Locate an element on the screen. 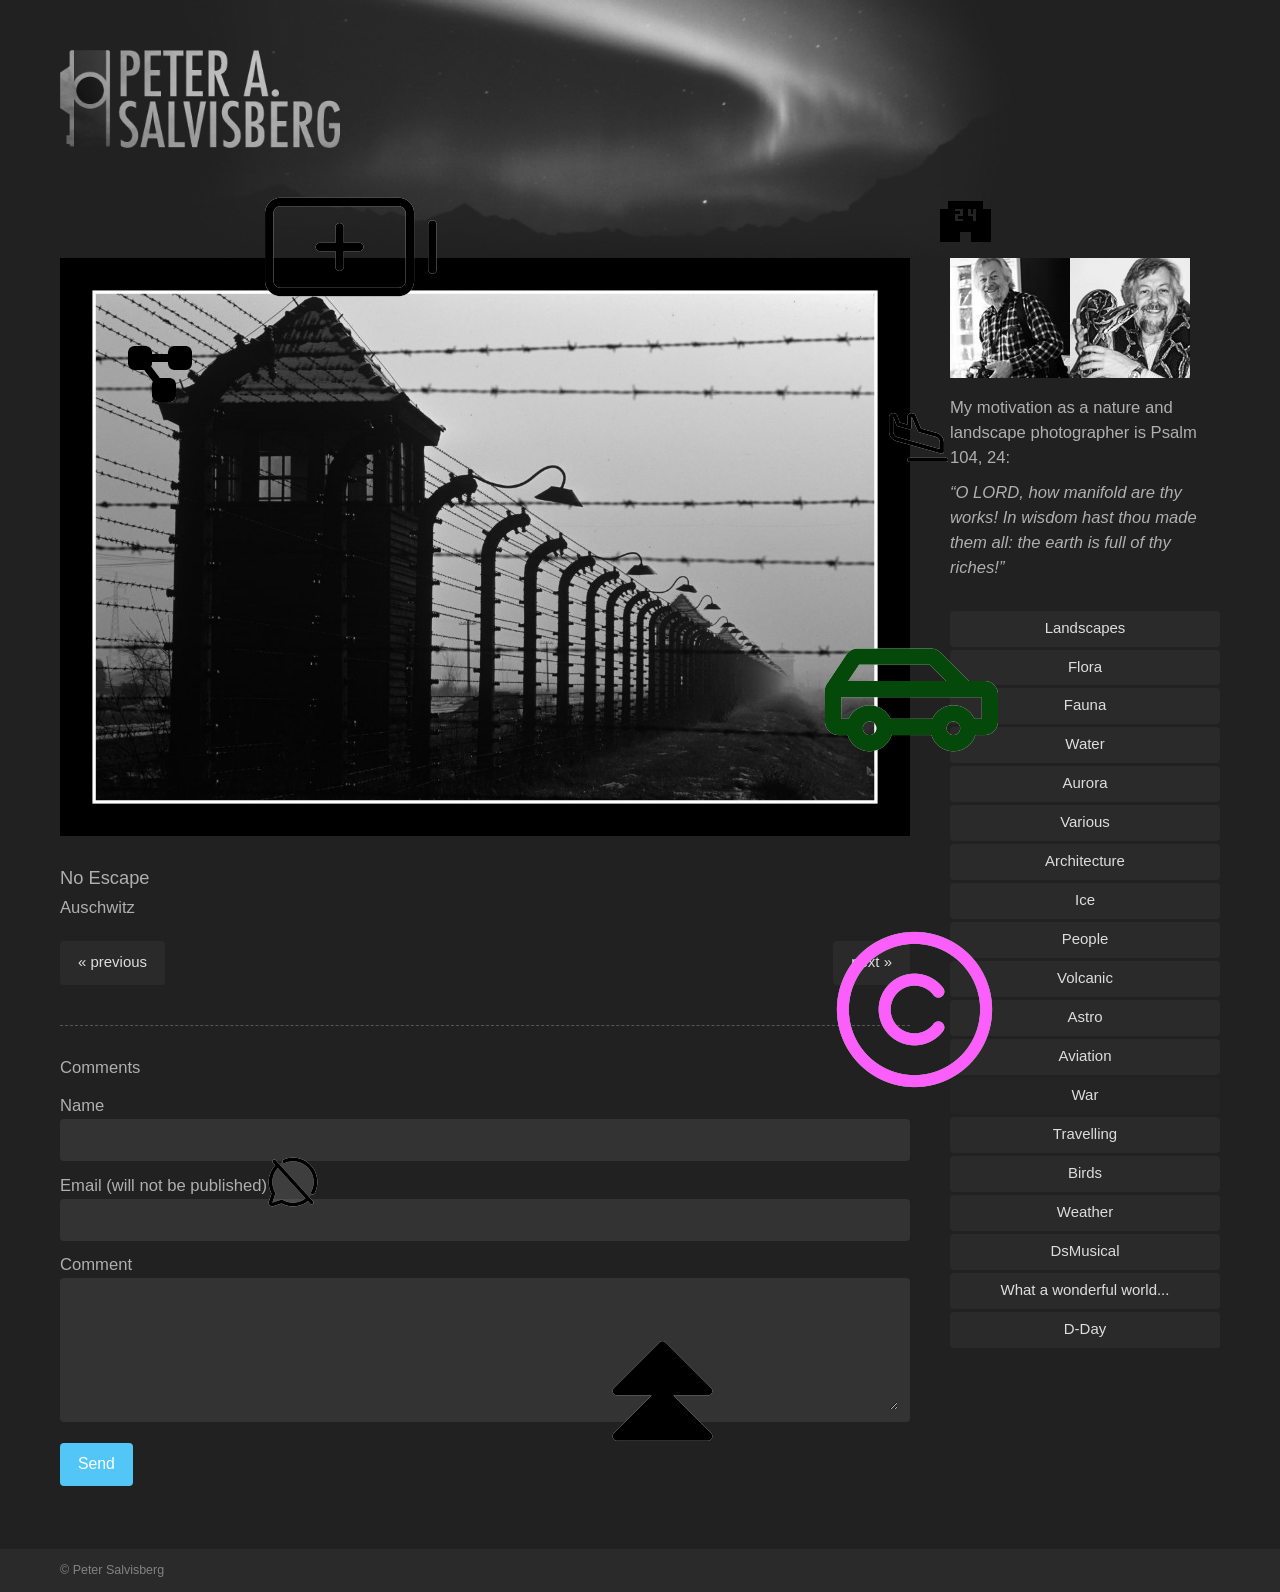 The image size is (1280, 1592). collapse all sections or content is located at coordinates (662, 1395).